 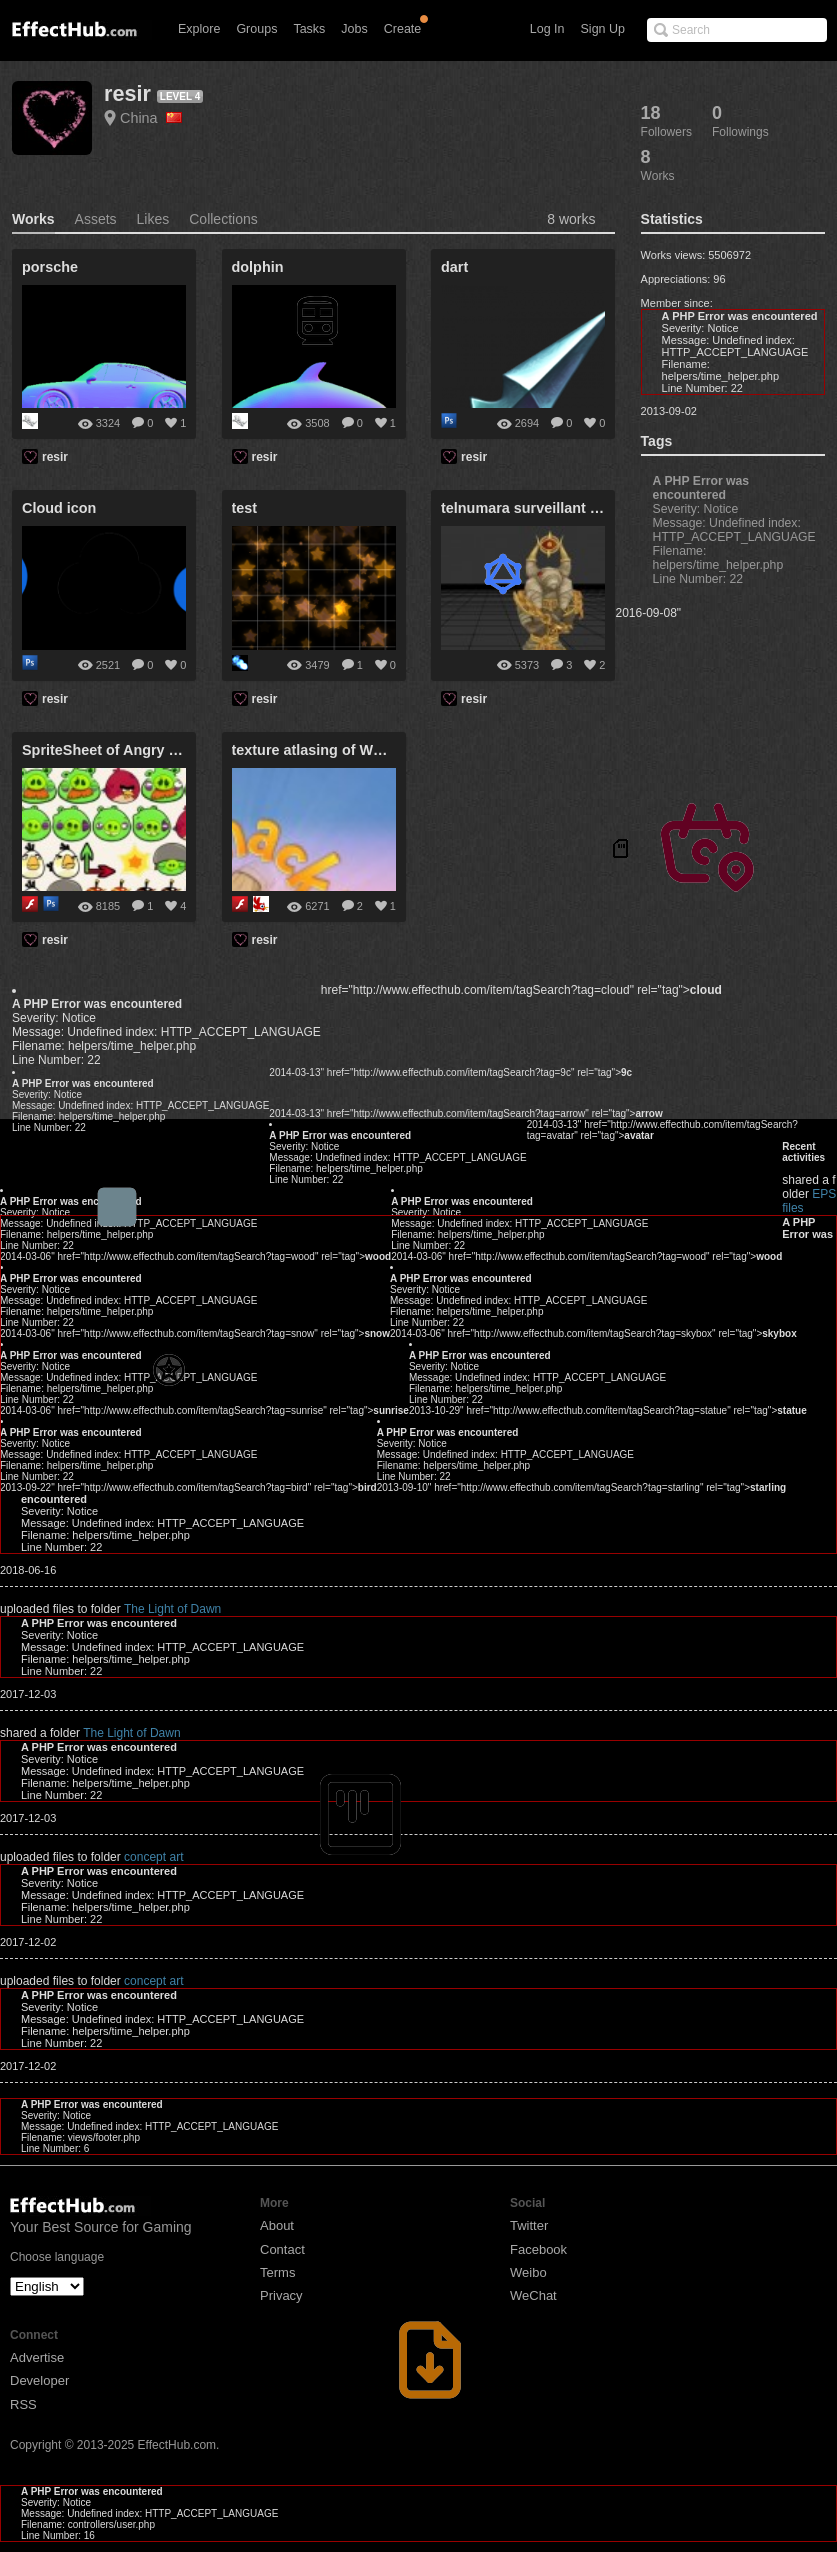 I want to click on align content to top-left corner, so click(x=360, y=1814).